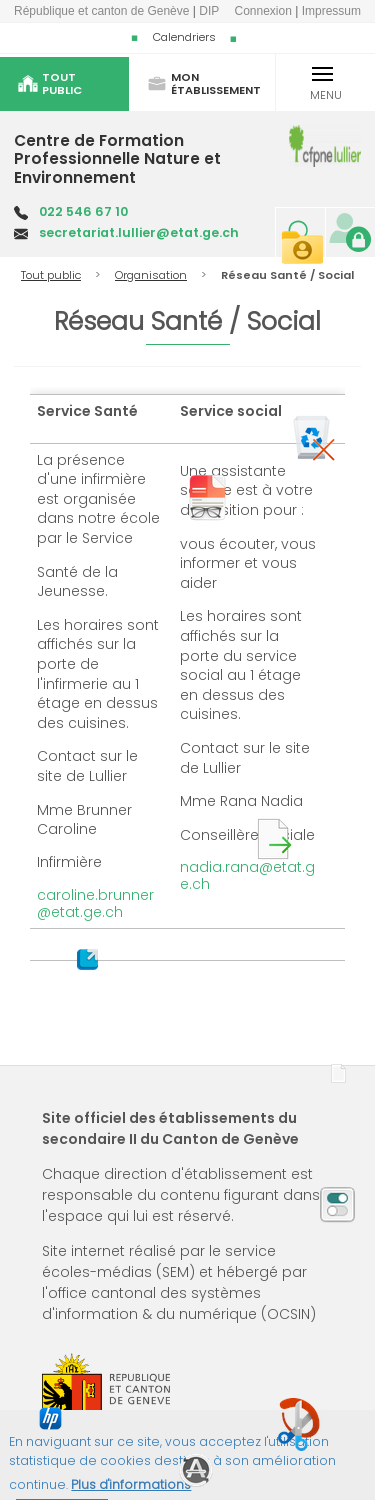 This screenshot has height=1500, width=375. I want to click on open accessories or utility apps, so click(87, 959).